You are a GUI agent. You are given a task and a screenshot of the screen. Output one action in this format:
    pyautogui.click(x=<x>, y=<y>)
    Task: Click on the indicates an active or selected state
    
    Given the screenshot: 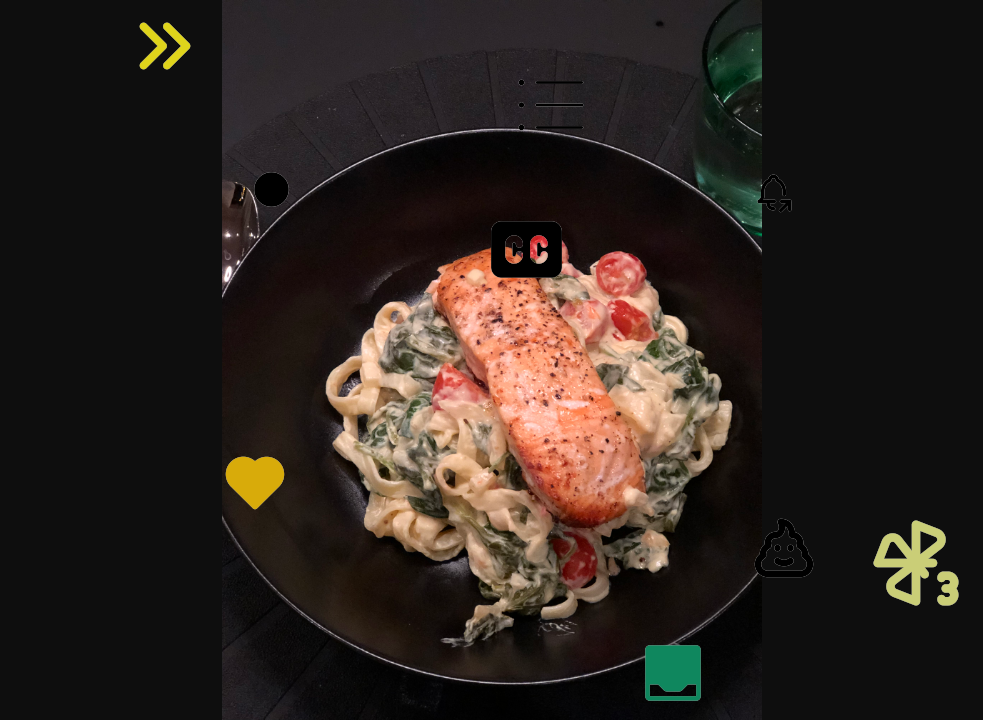 What is the action you would take?
    pyautogui.click(x=271, y=189)
    